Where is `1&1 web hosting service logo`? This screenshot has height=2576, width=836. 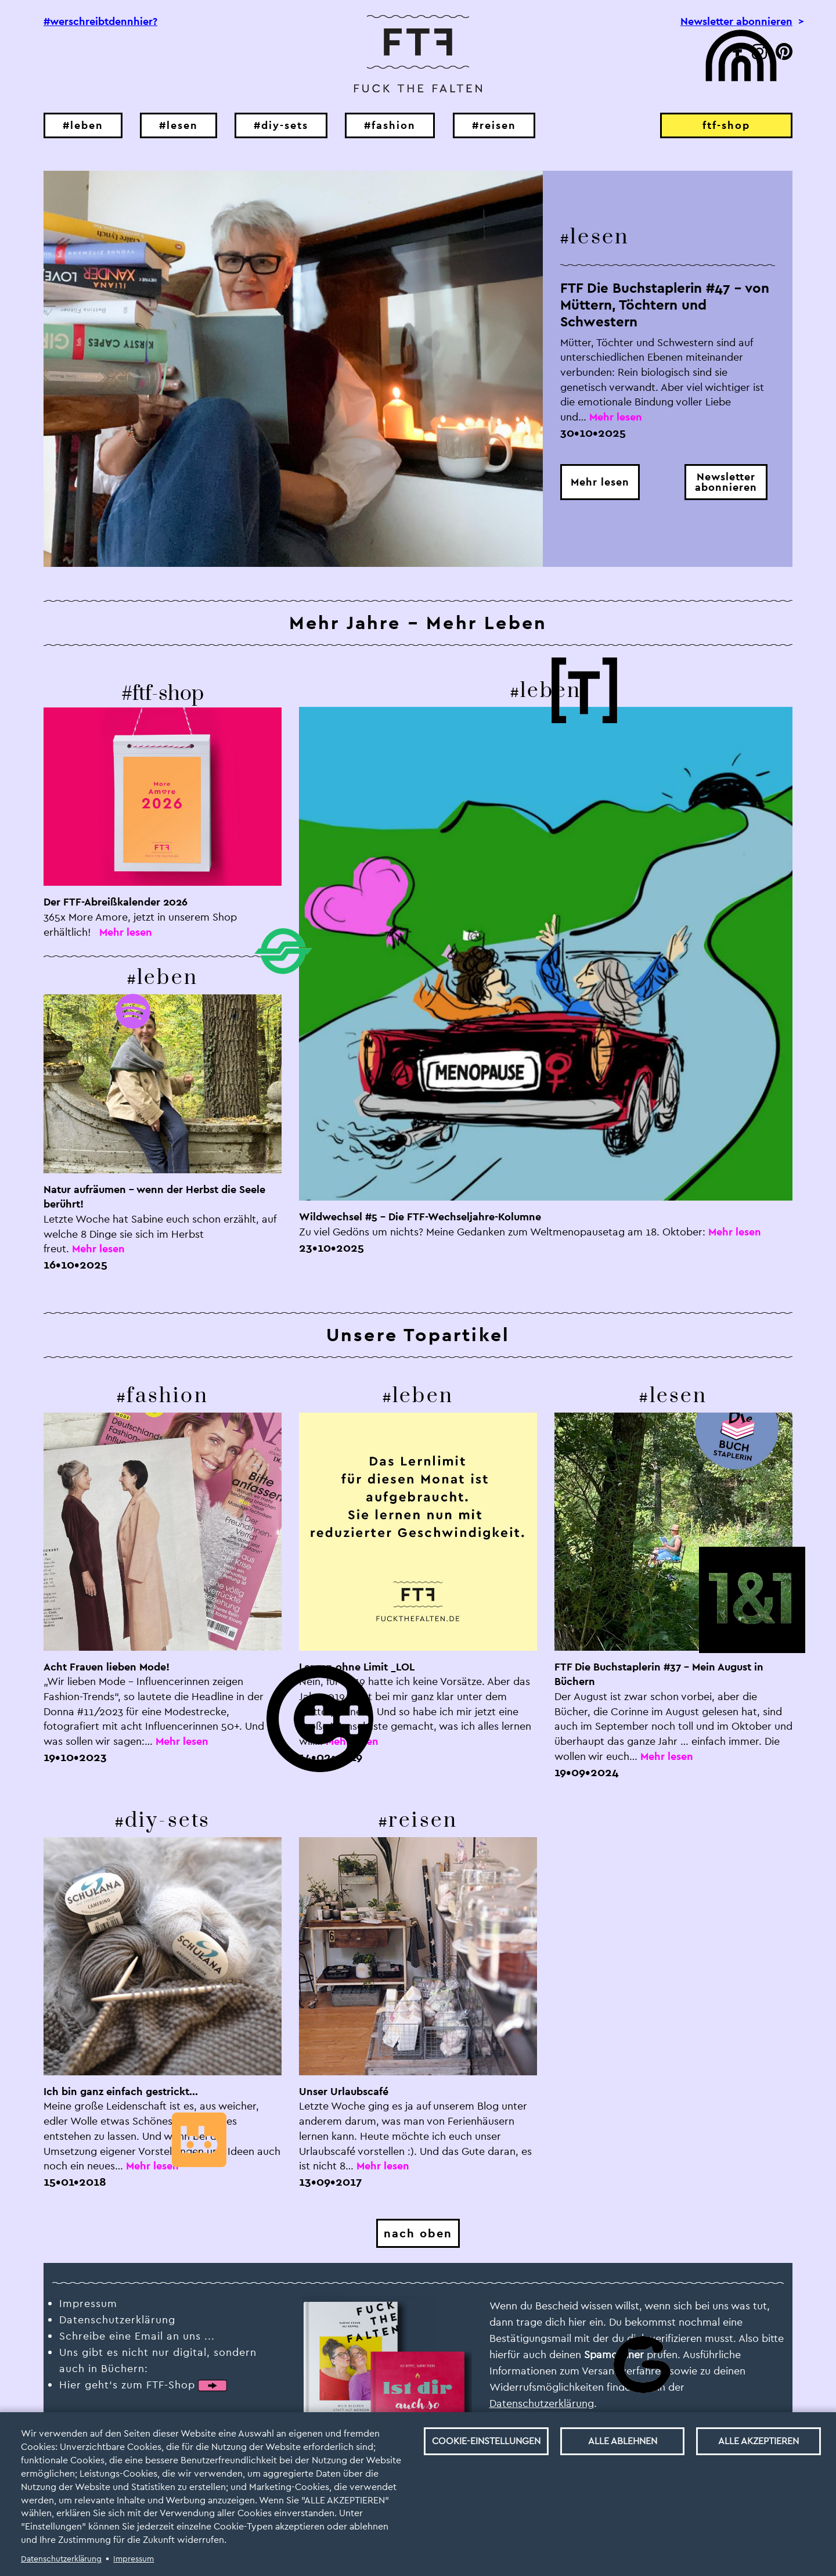 1&1 web hosting service logo is located at coordinates (752, 1600).